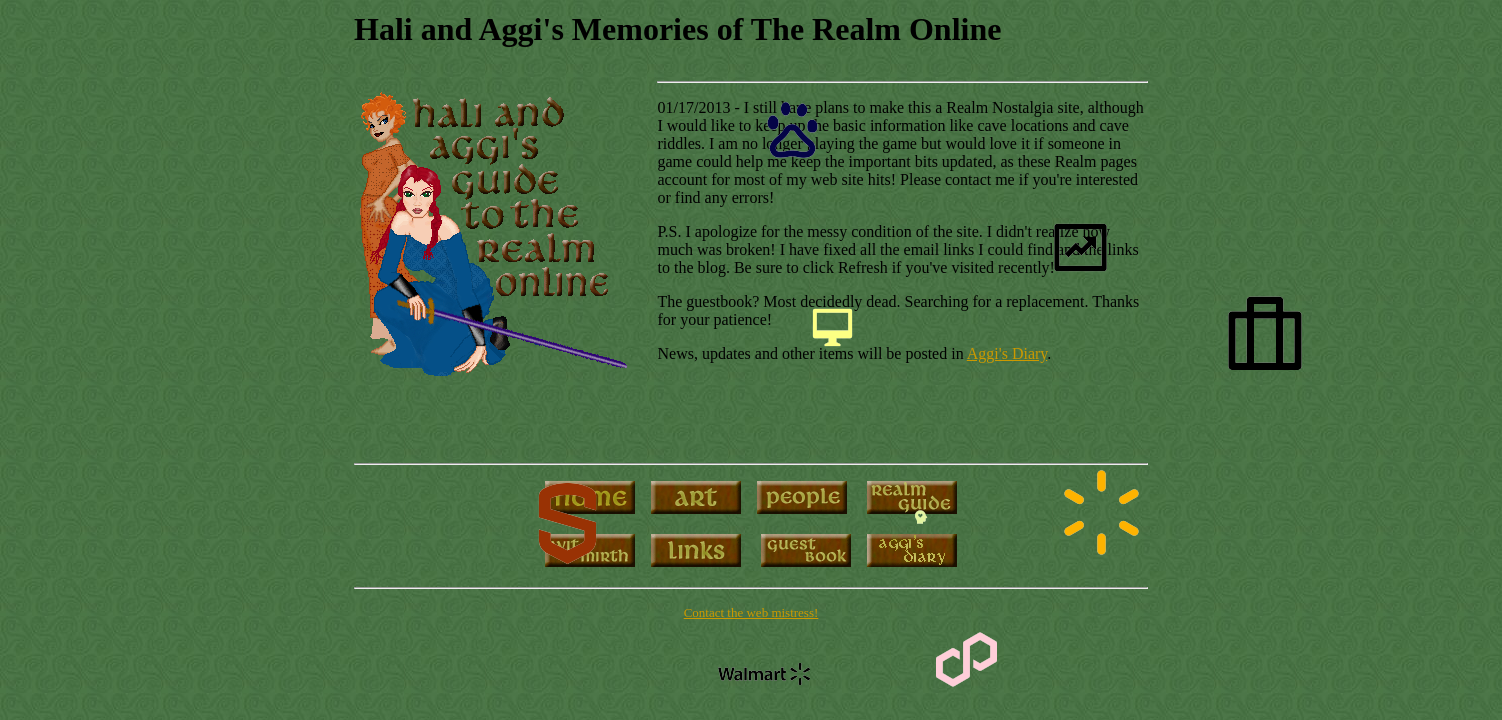  I want to click on open Baidu app, so click(792, 129).